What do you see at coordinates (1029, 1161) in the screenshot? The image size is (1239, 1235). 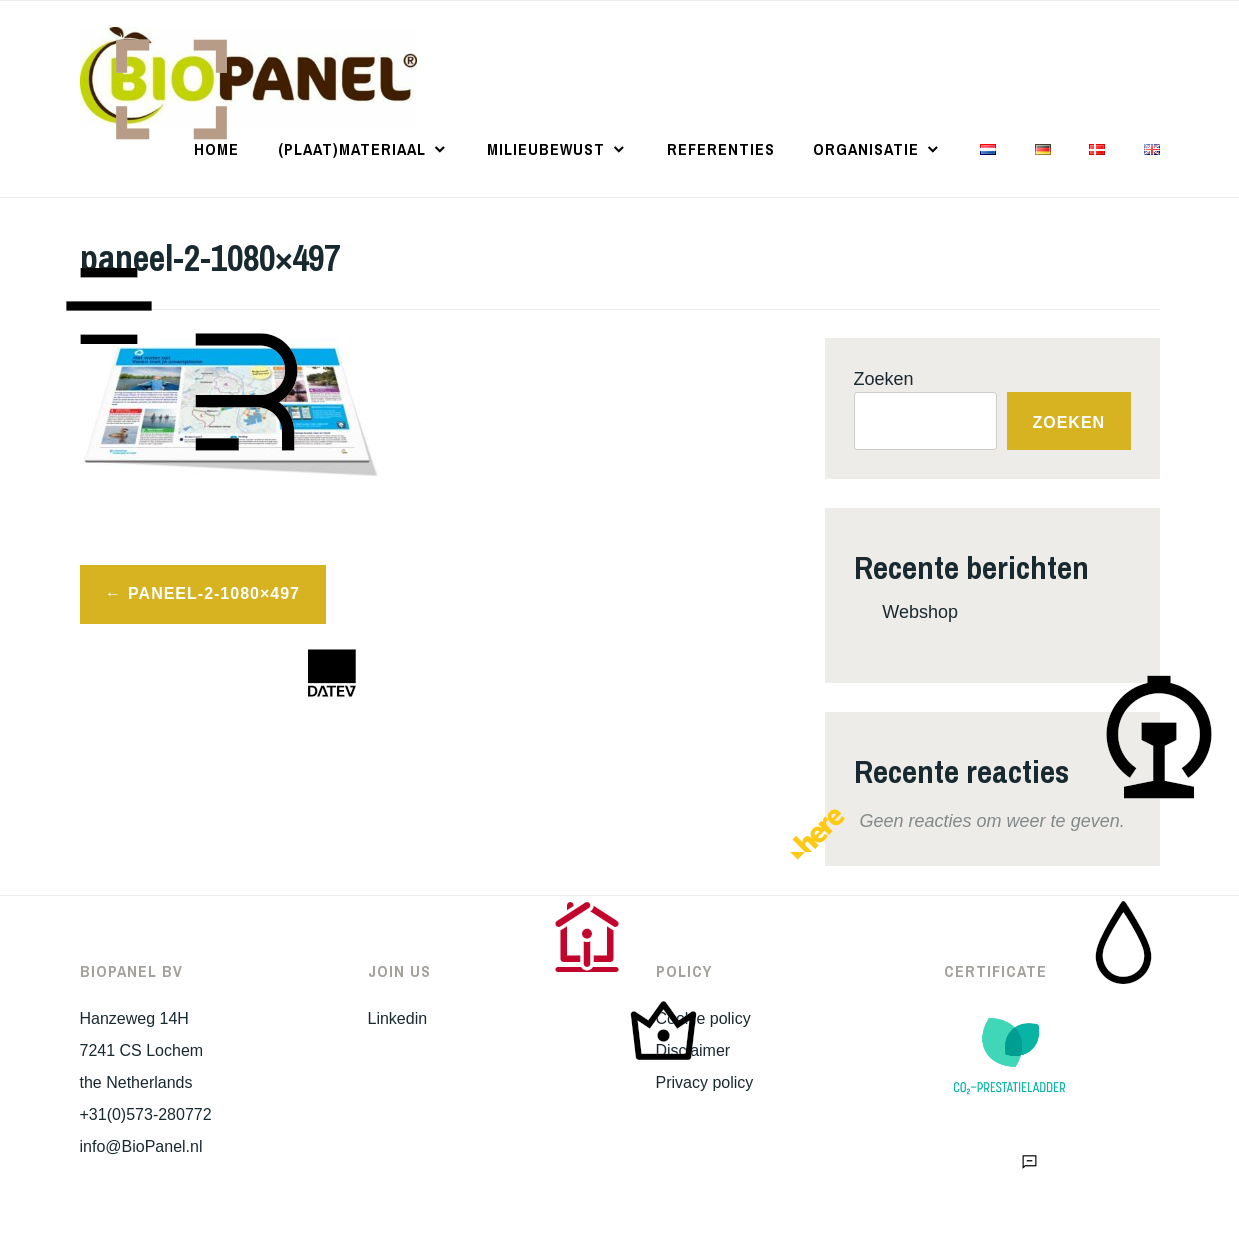 I see `open messaging or chat` at bounding box center [1029, 1161].